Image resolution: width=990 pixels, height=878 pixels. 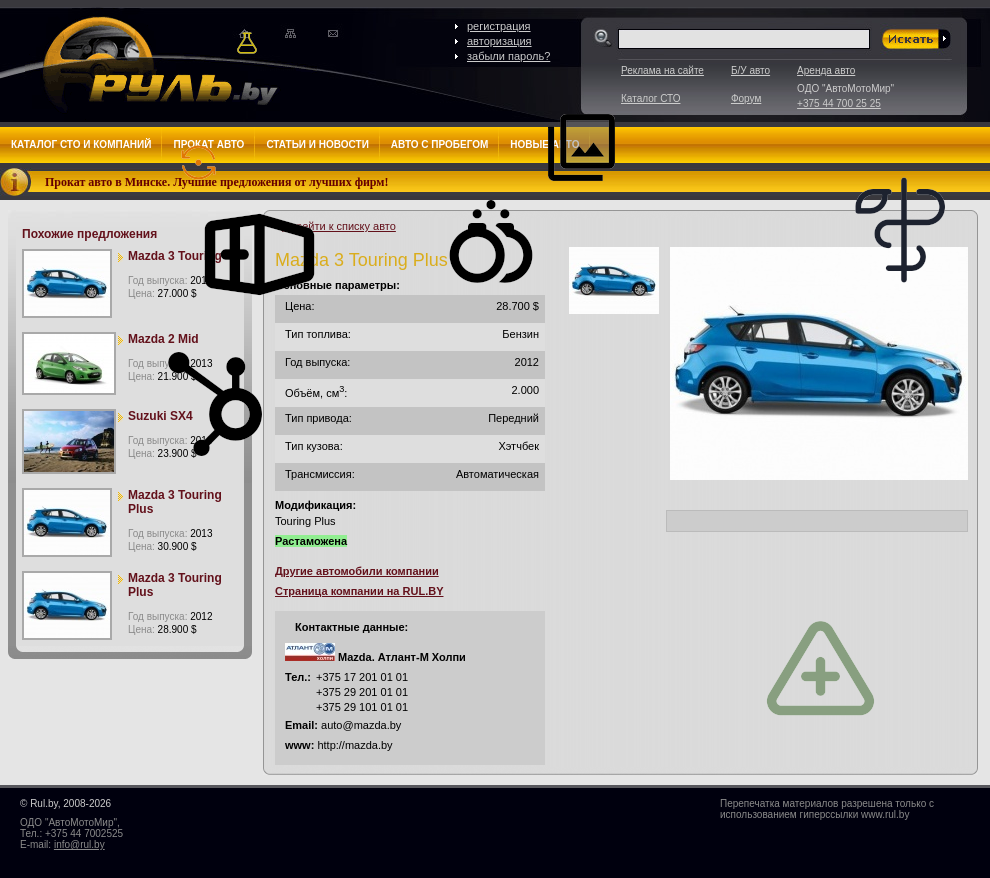 I want to click on access experimental or beta features, so click(x=247, y=43).